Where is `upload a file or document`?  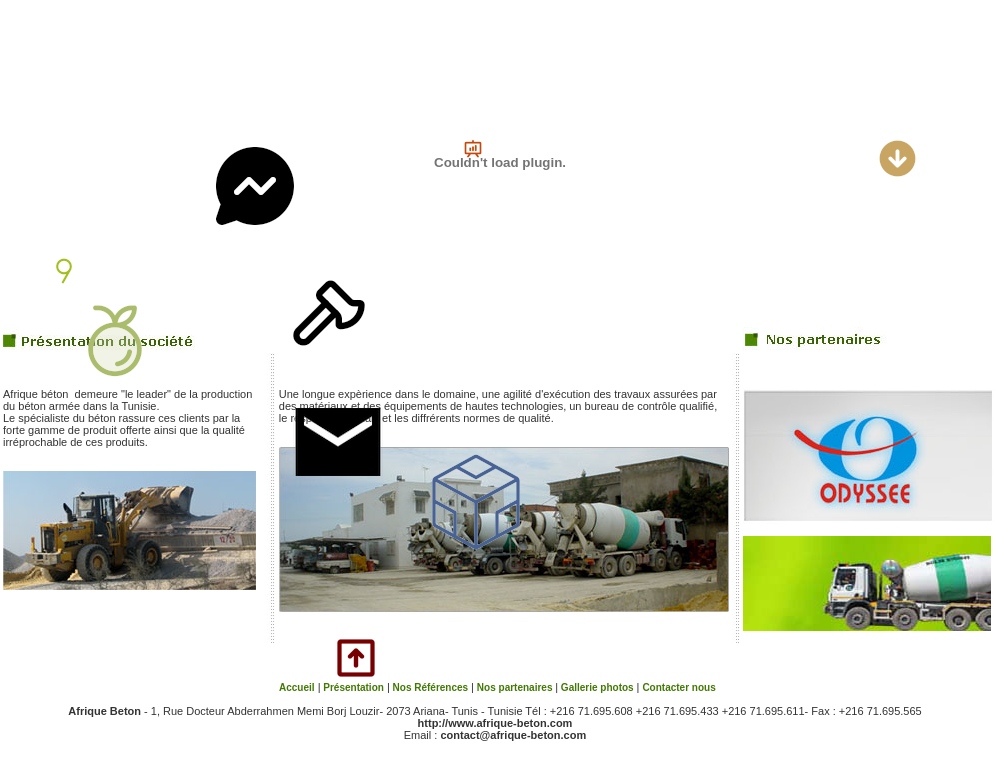
upload a file or document is located at coordinates (356, 658).